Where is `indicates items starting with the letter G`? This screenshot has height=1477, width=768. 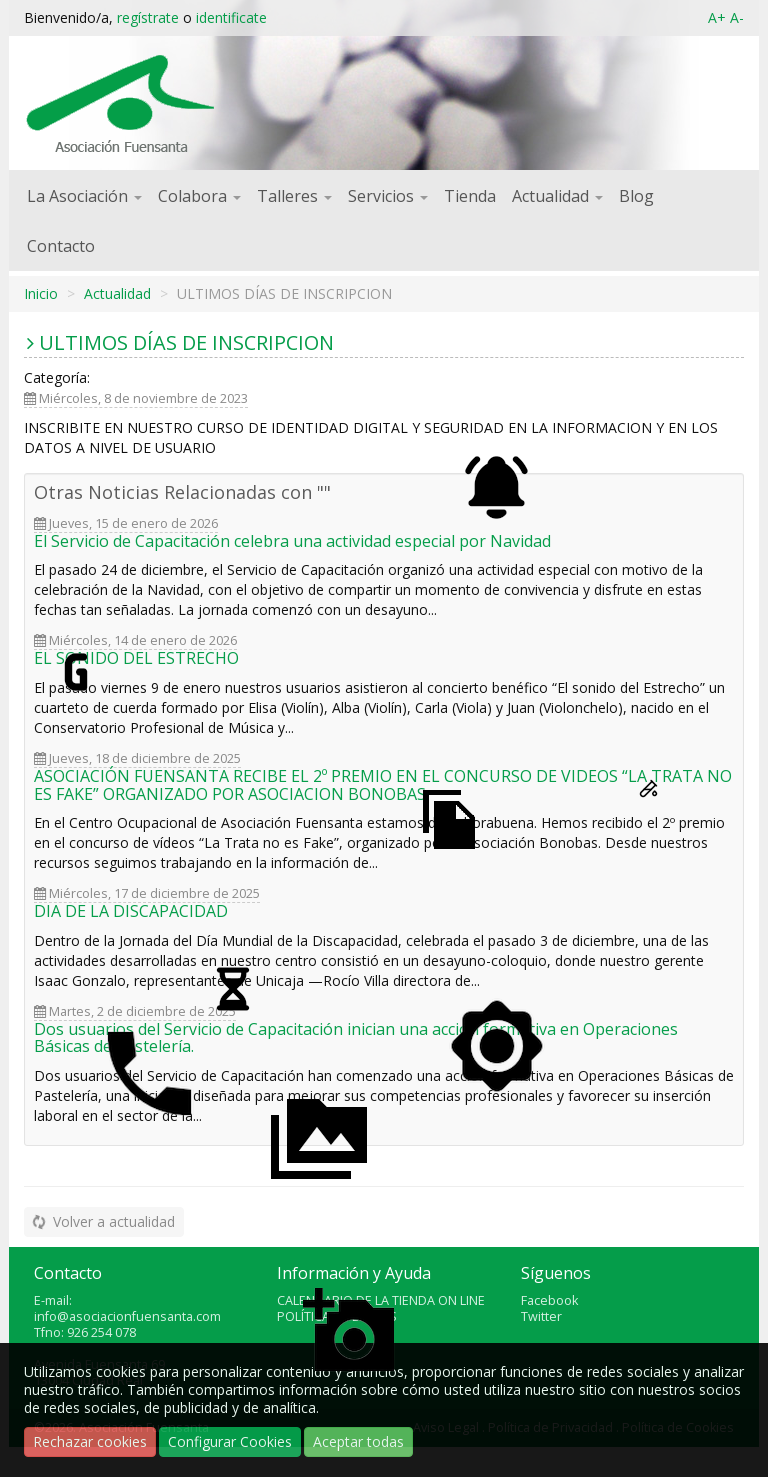 indicates items starting with the letter G is located at coordinates (76, 672).